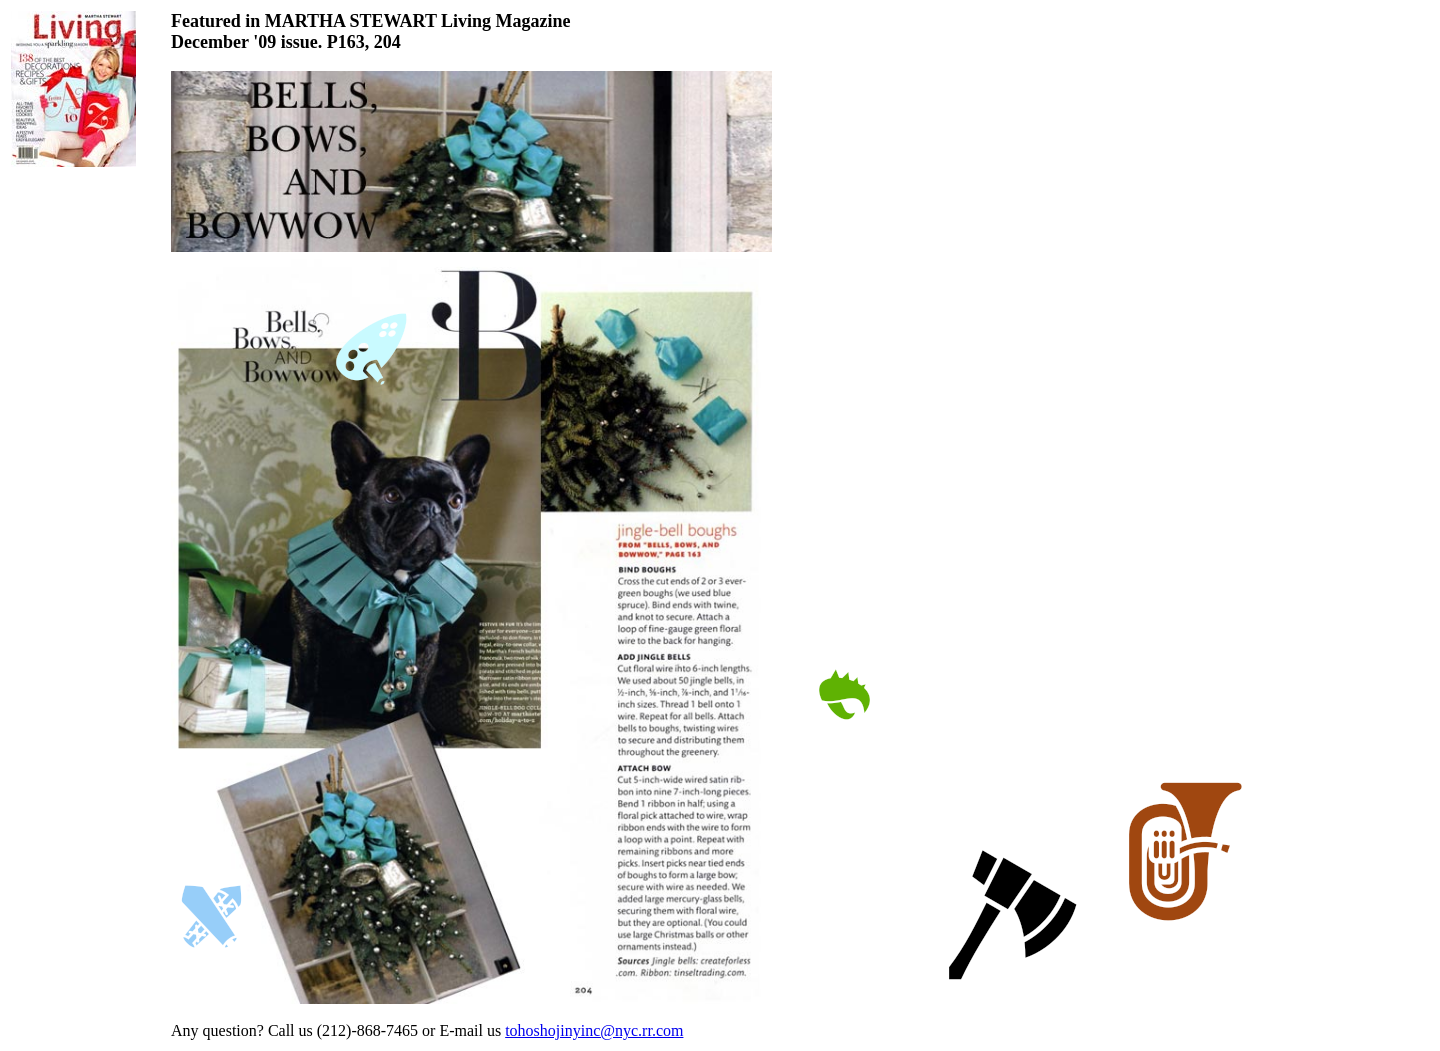 The image size is (1440, 1051). I want to click on fire axe tool or weapon in a game inventory, so click(1012, 914).